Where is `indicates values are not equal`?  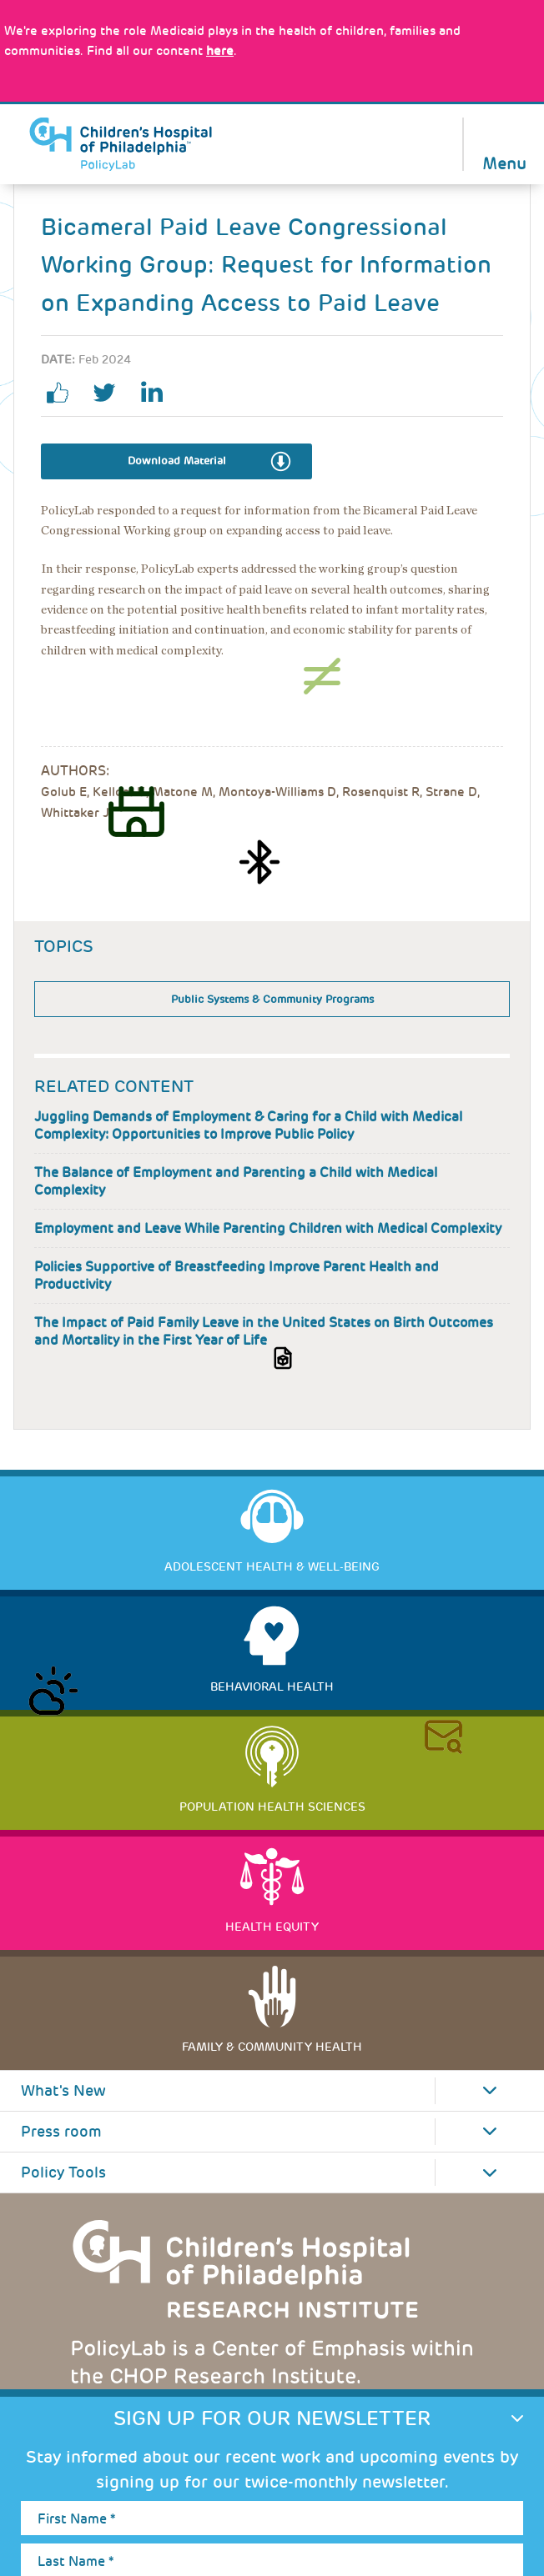
indicates values are not equal is located at coordinates (322, 676).